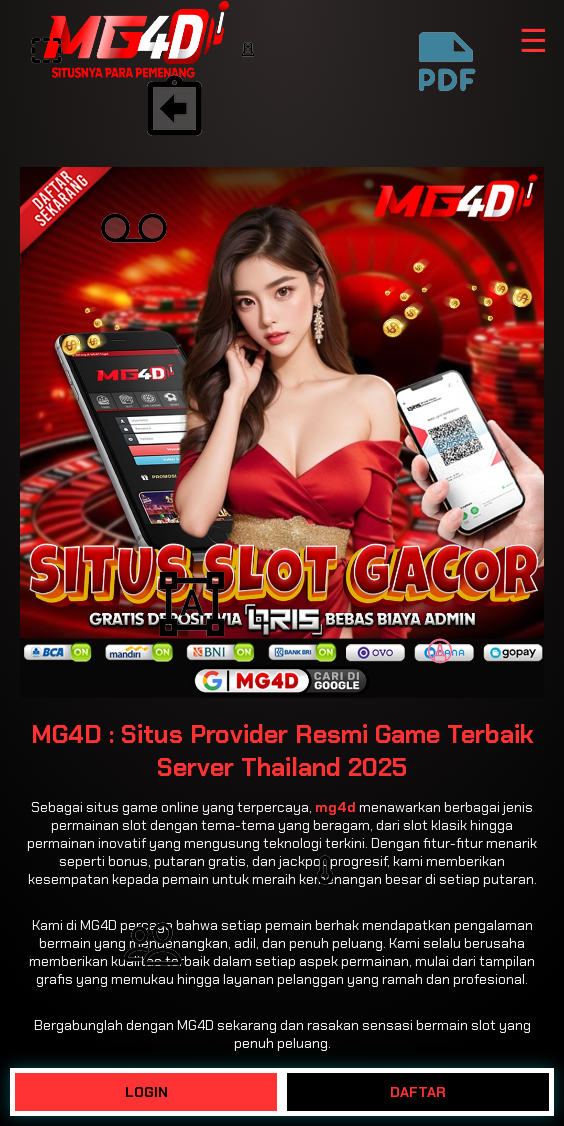 This screenshot has height=1126, width=564. Describe the element at coordinates (192, 604) in the screenshot. I see `format or edit text box properties` at that location.